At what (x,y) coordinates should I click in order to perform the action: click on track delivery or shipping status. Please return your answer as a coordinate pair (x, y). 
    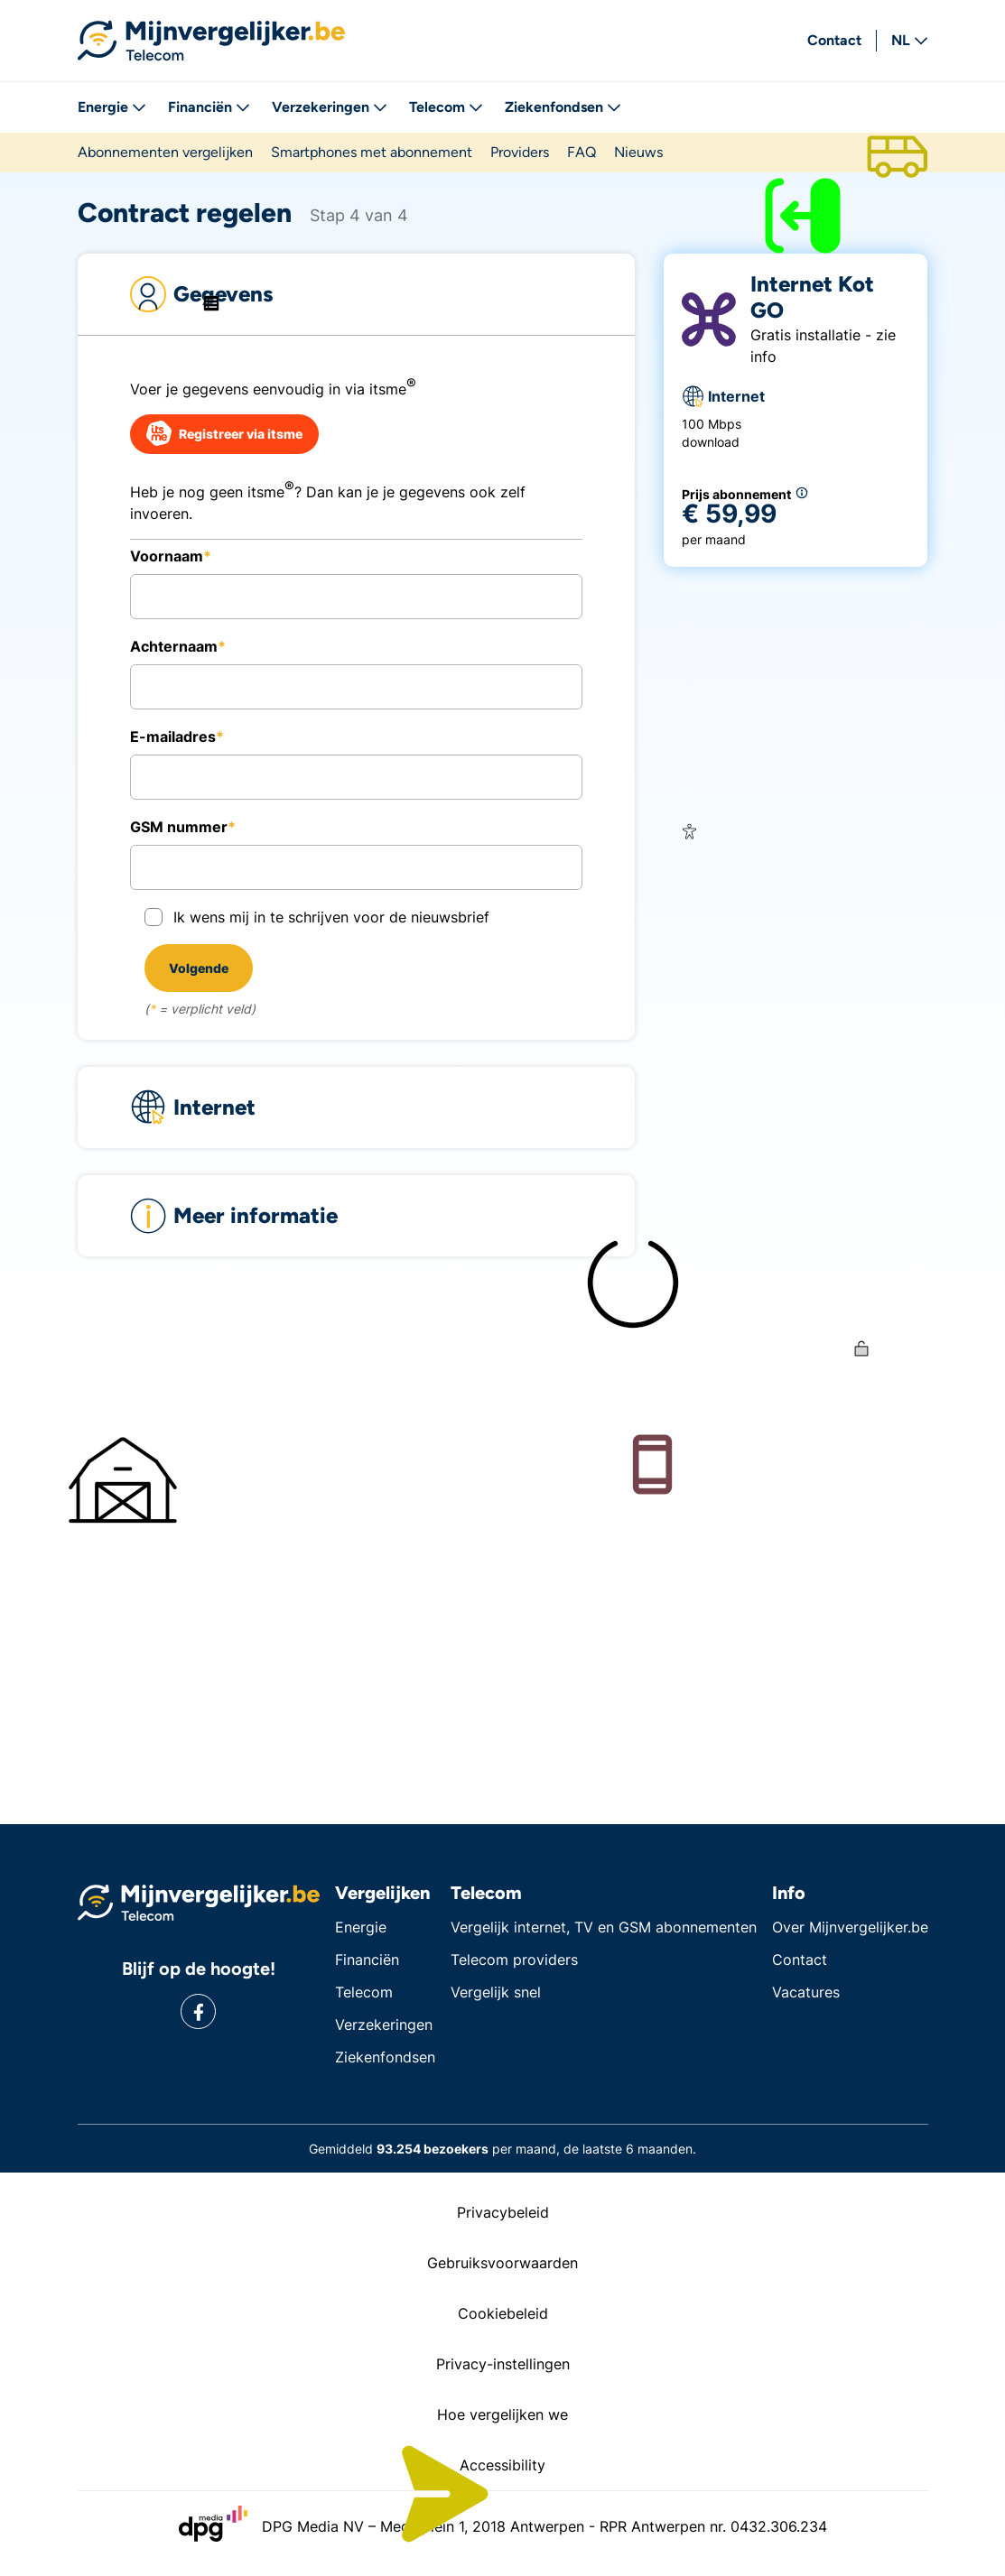
    Looking at the image, I should click on (895, 155).